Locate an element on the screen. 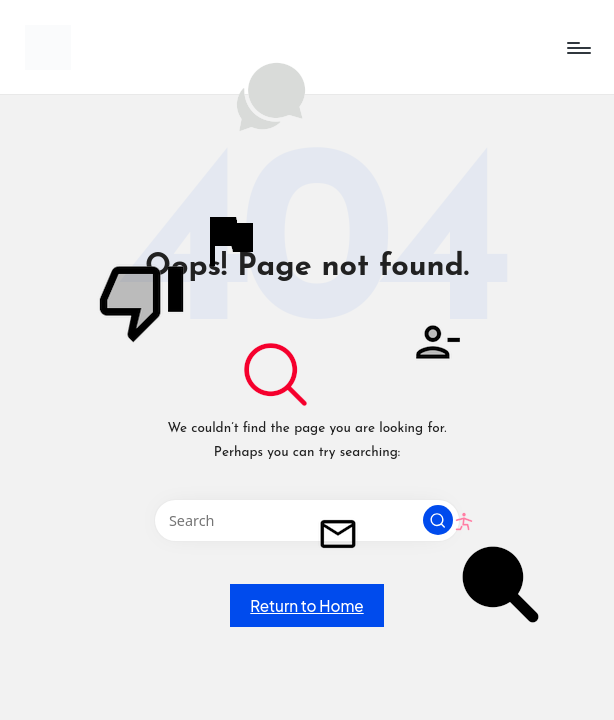 This screenshot has width=614, height=720. access yoga or stretching exercises is located at coordinates (464, 522).